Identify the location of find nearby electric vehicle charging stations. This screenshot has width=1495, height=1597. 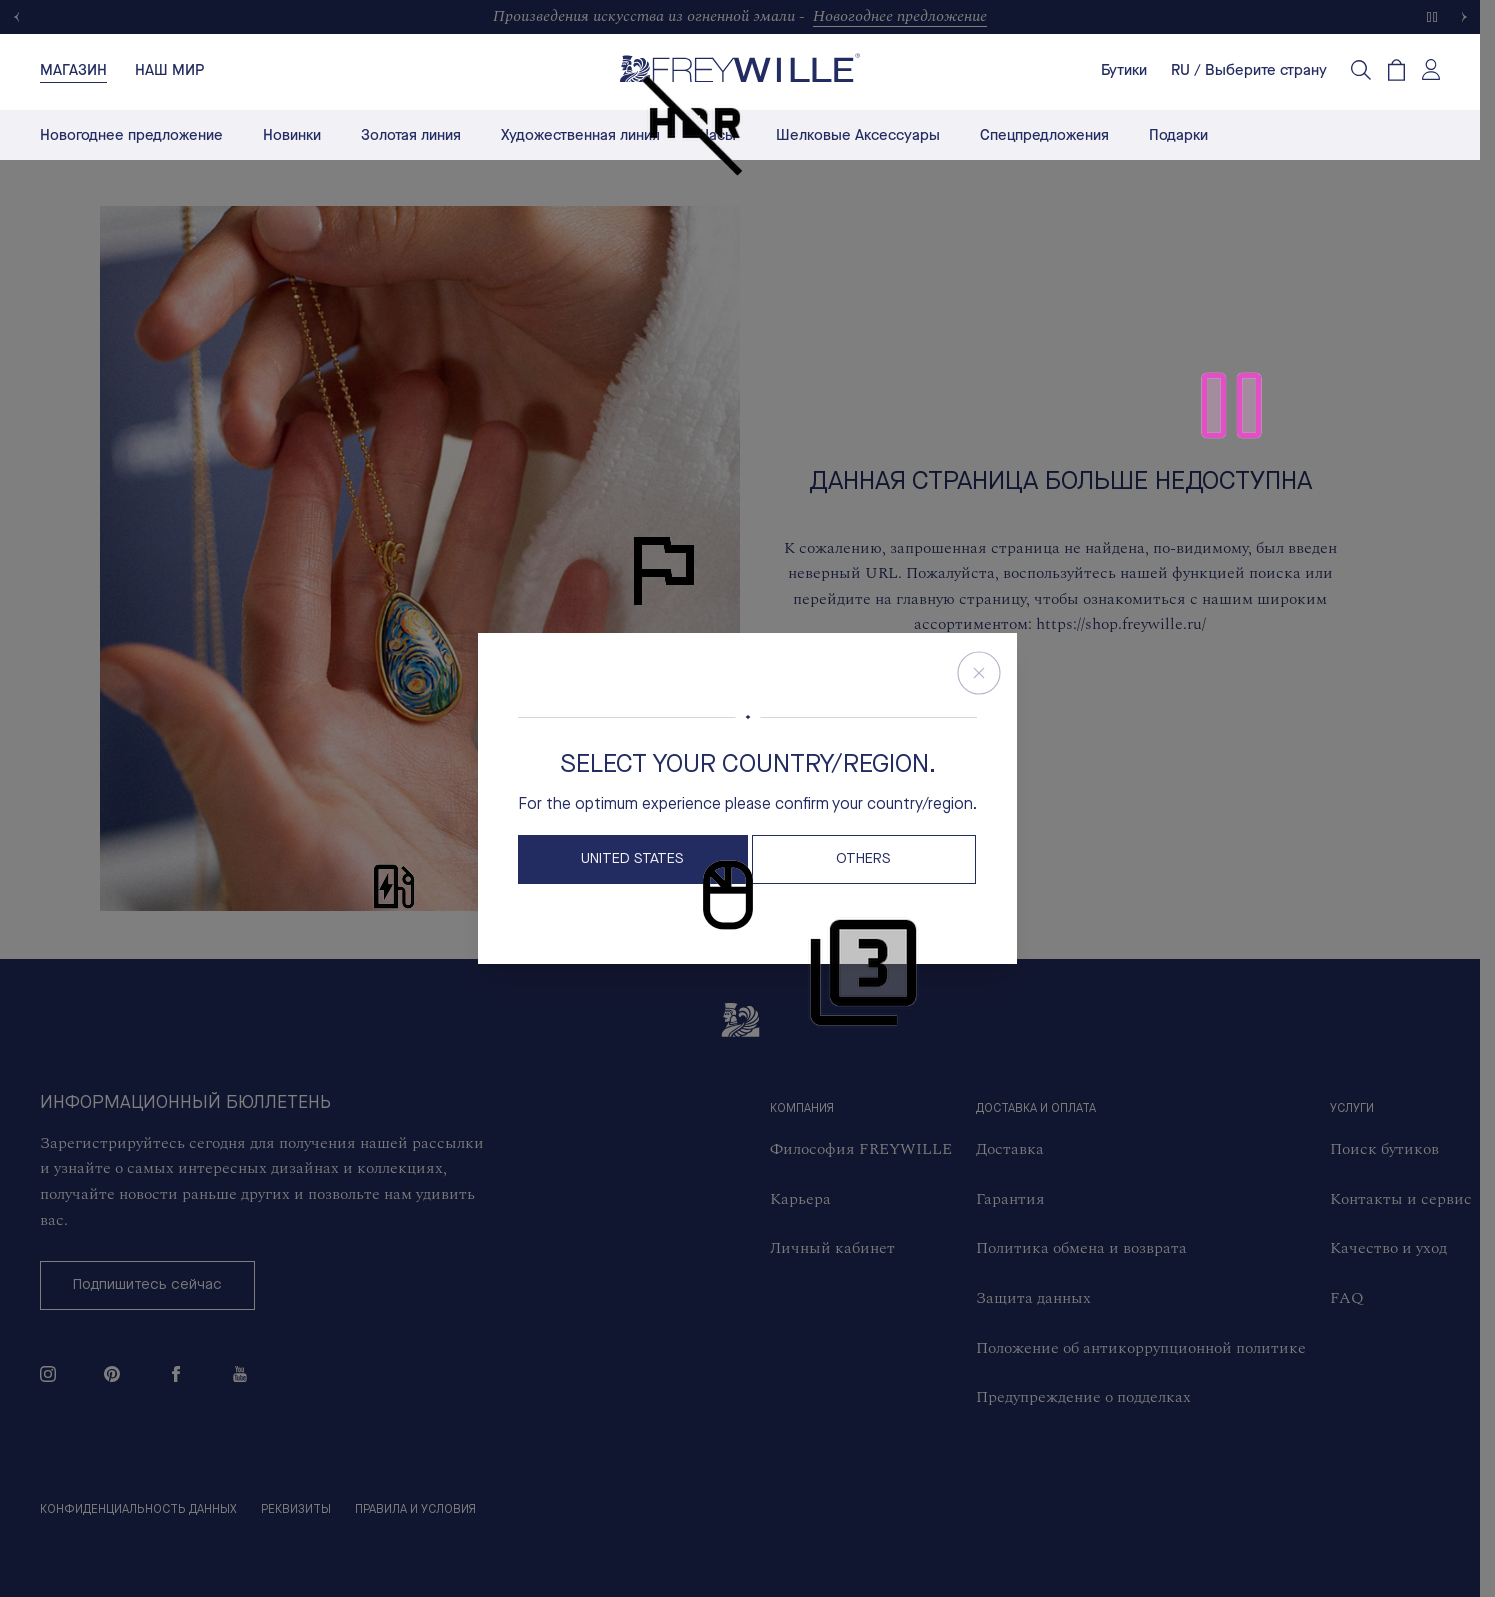
(393, 886).